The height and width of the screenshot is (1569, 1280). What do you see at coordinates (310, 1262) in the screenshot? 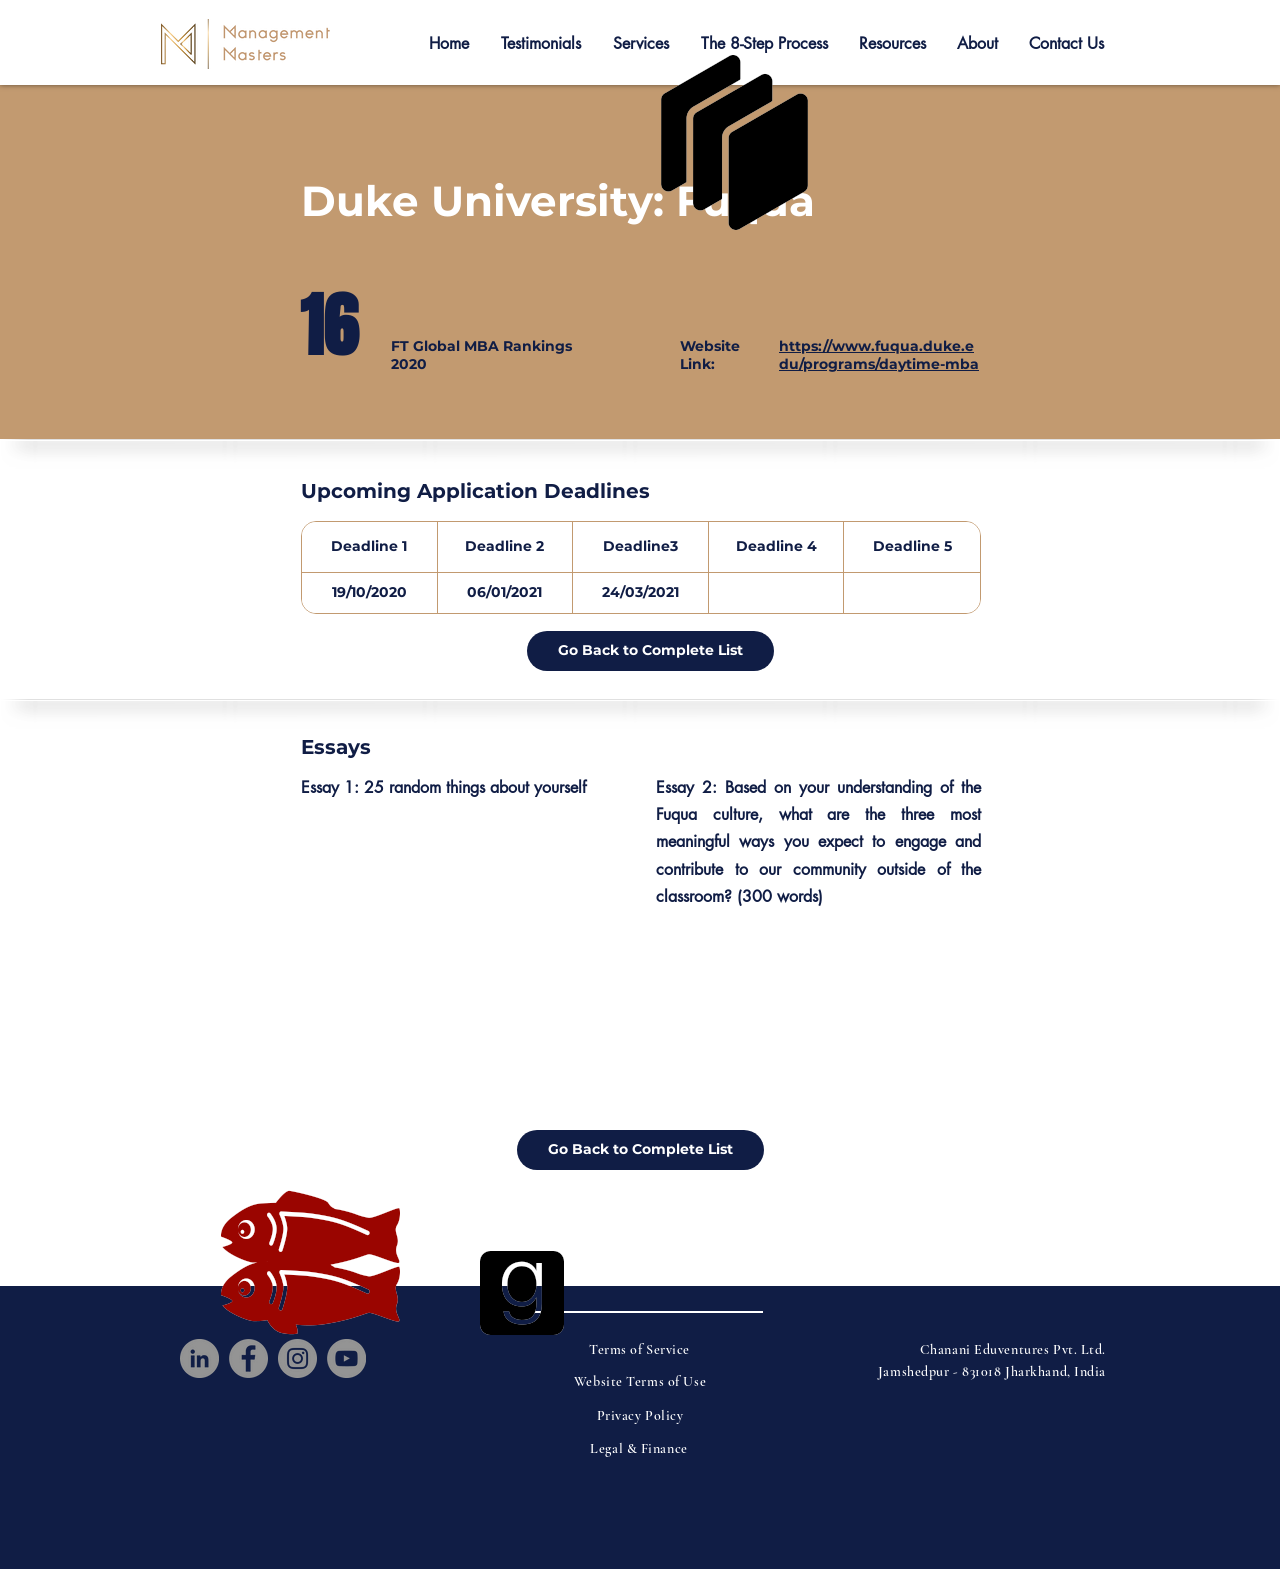
I see `open glitch app or website` at bounding box center [310, 1262].